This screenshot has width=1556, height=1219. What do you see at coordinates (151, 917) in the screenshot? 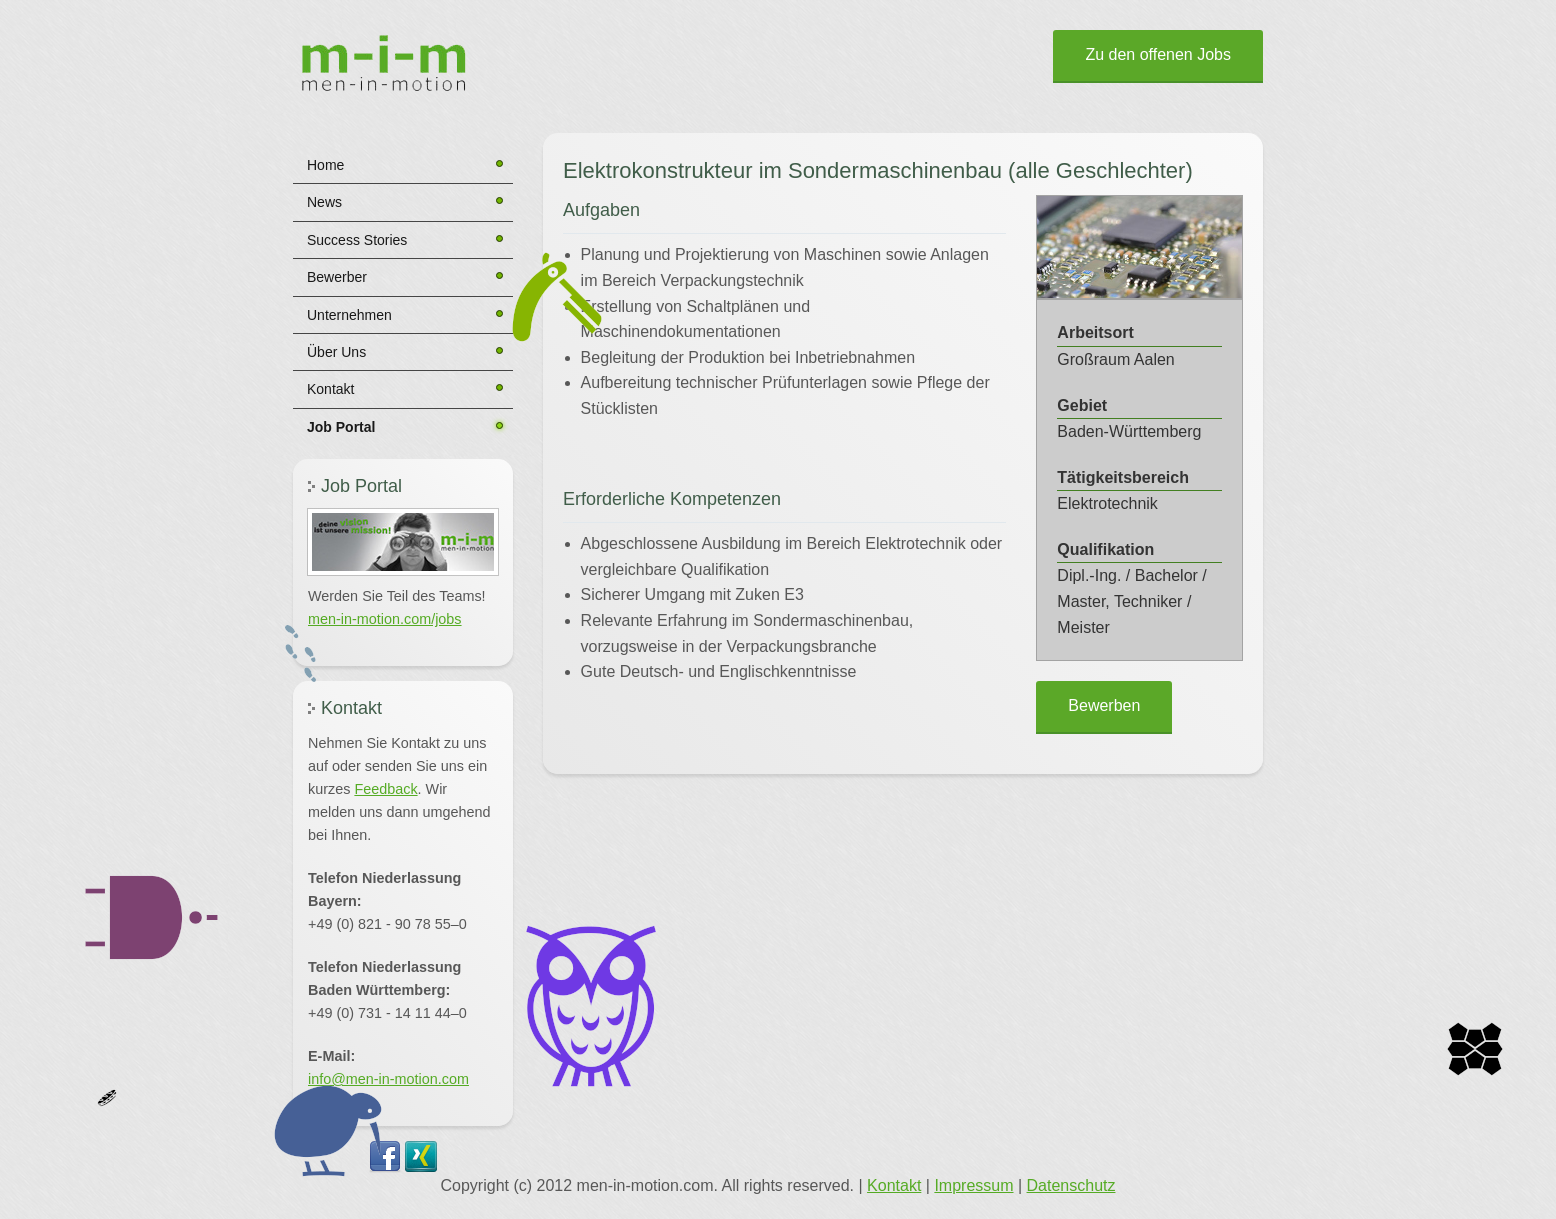
I see `represents a NAND logic gate in a circuit diagram` at bounding box center [151, 917].